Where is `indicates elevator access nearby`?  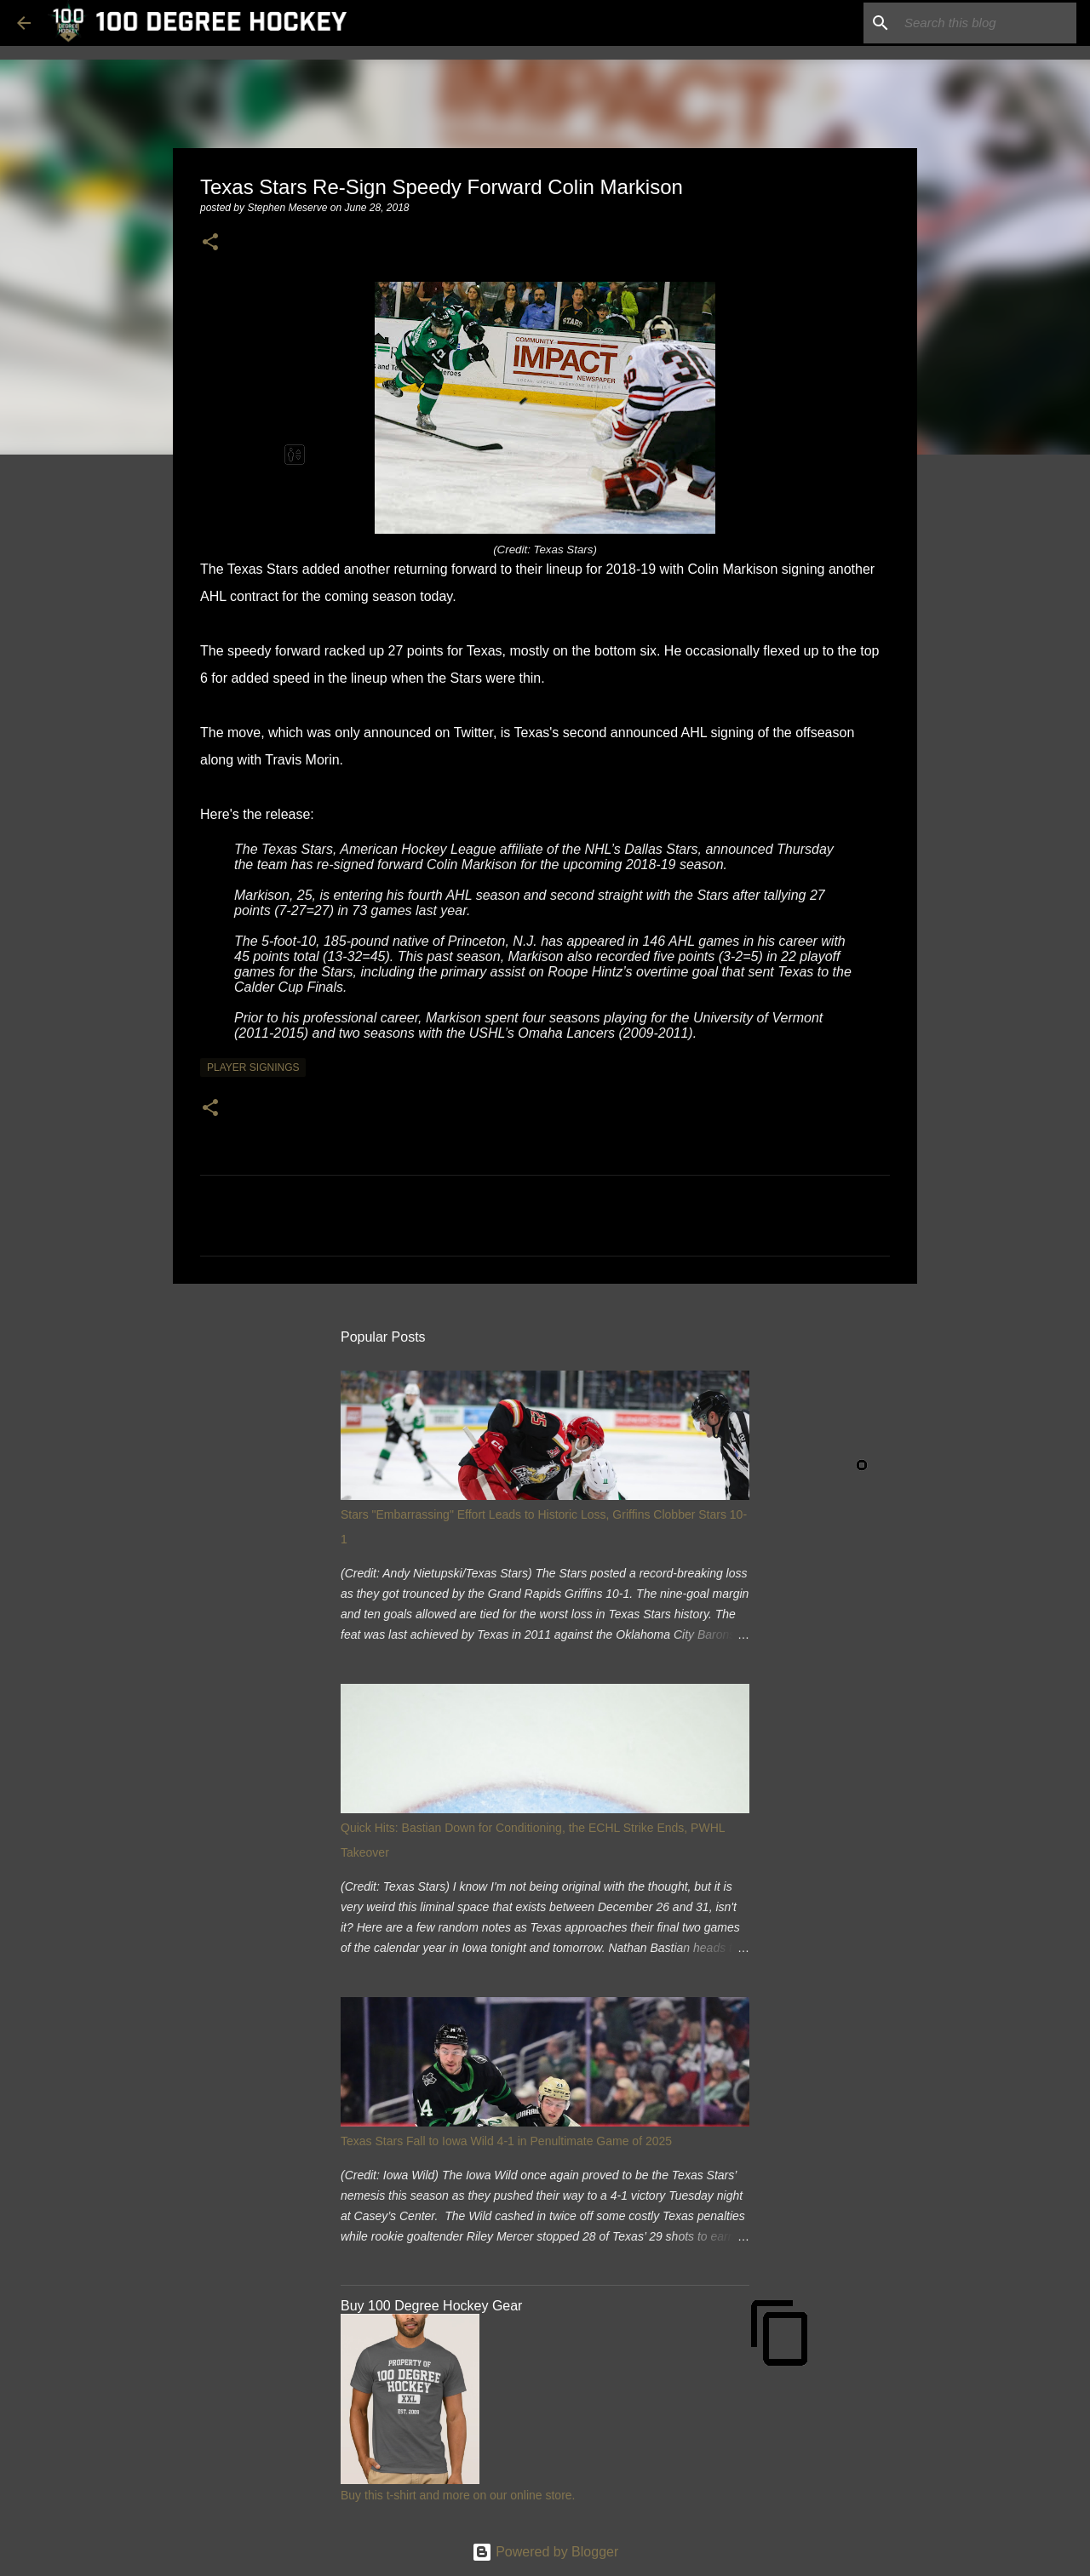 indicates elevator access nearby is located at coordinates (295, 455).